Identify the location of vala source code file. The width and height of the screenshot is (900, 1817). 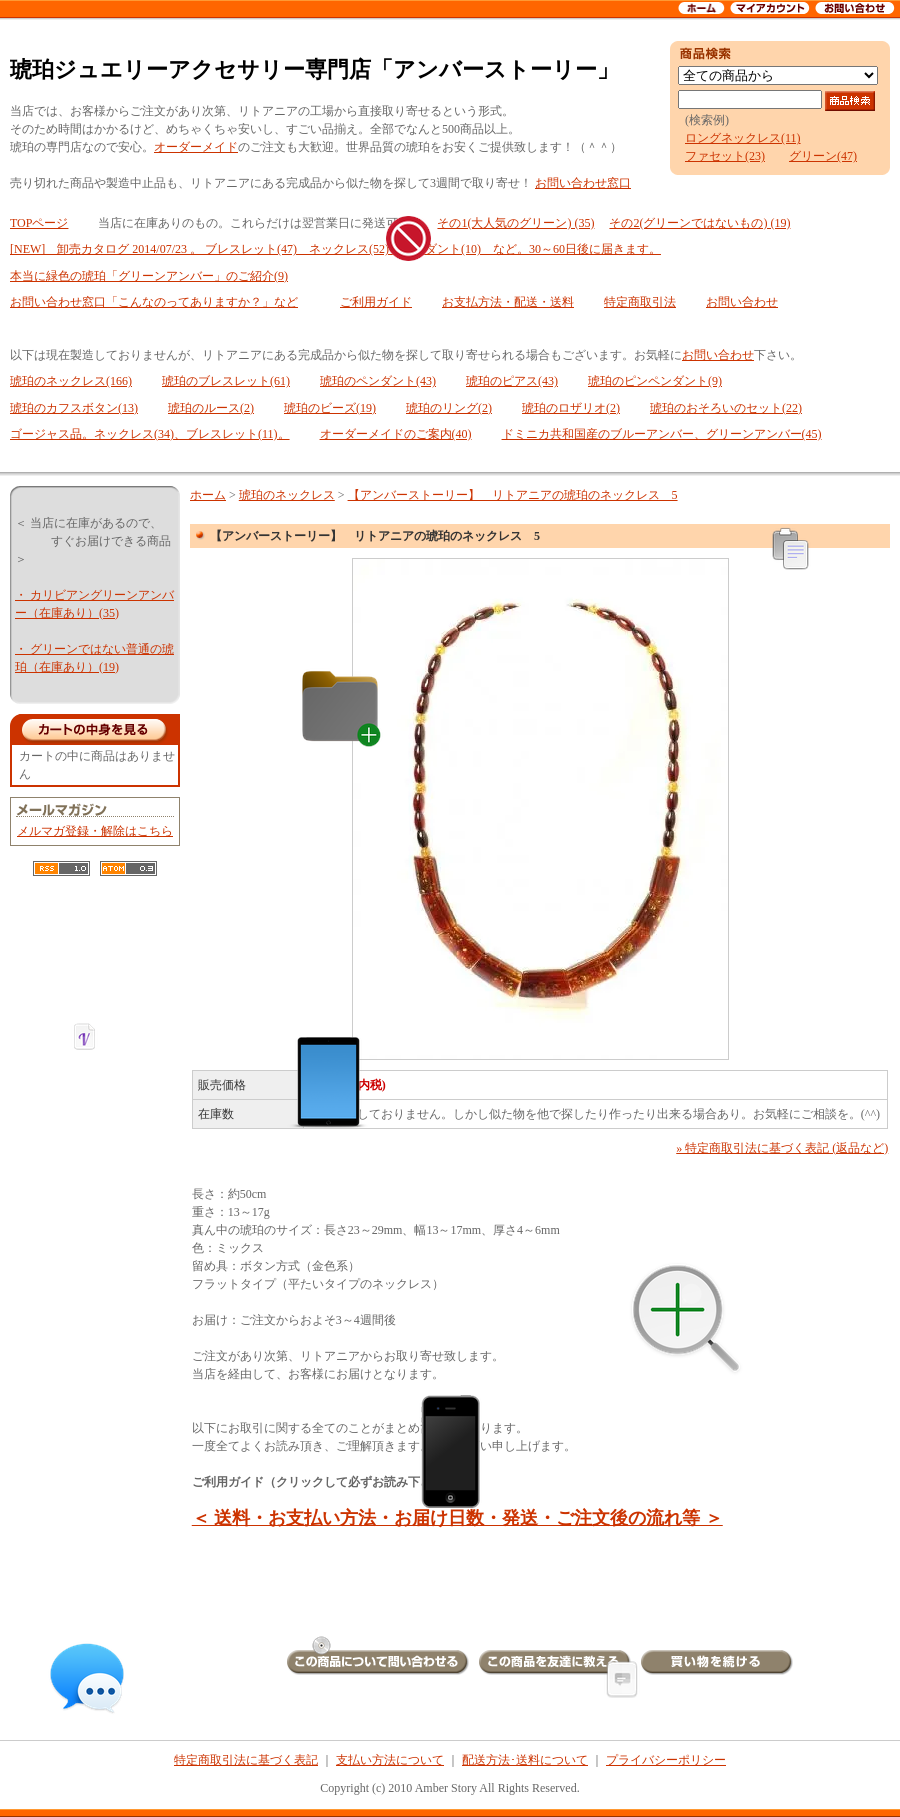
(84, 1036).